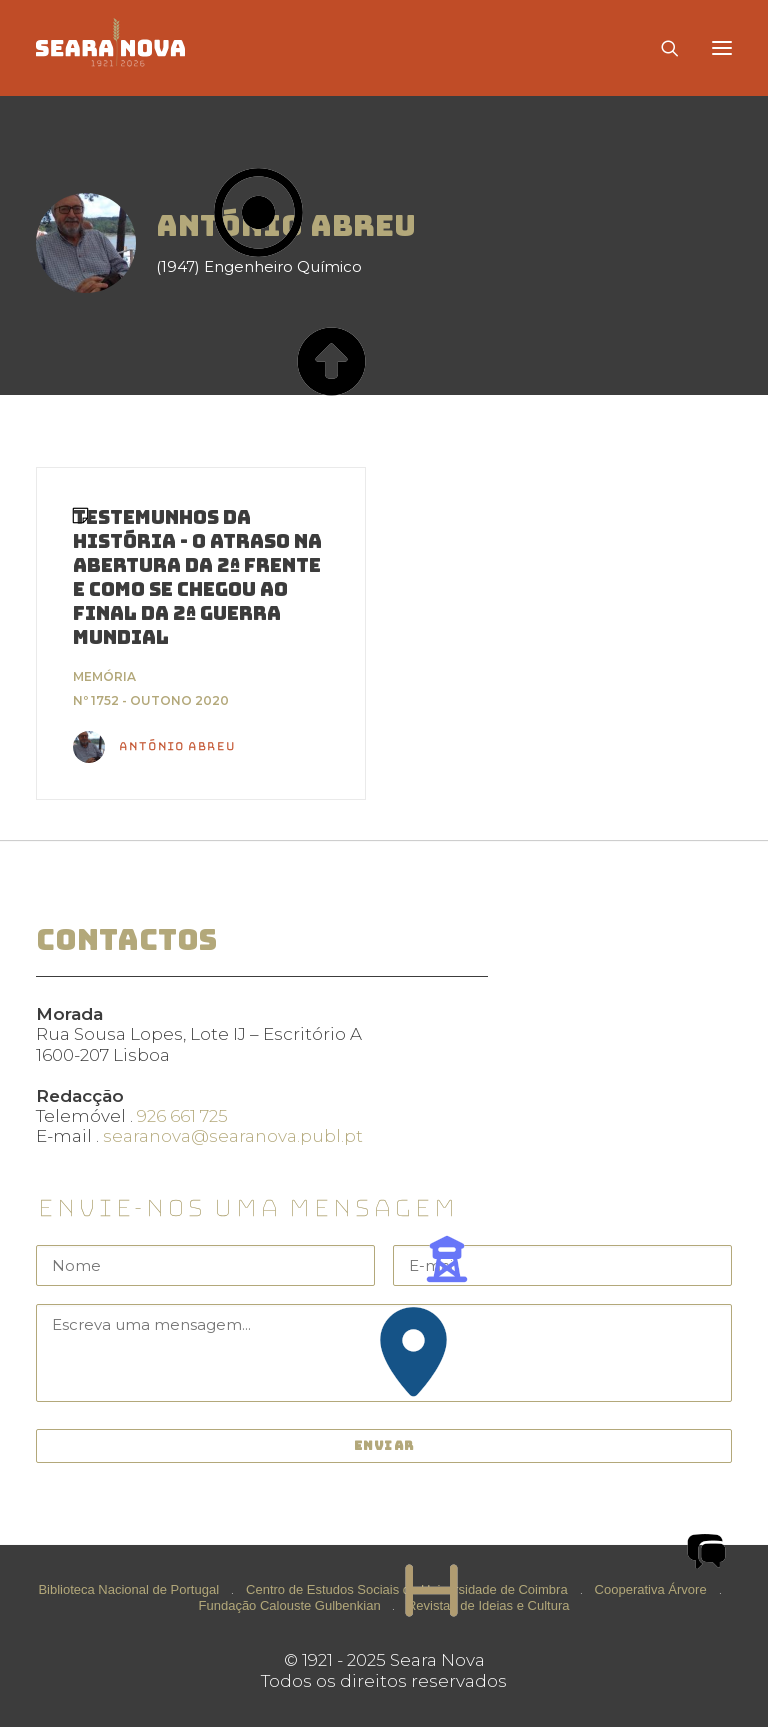  I want to click on select this option (radio button), so click(258, 212).